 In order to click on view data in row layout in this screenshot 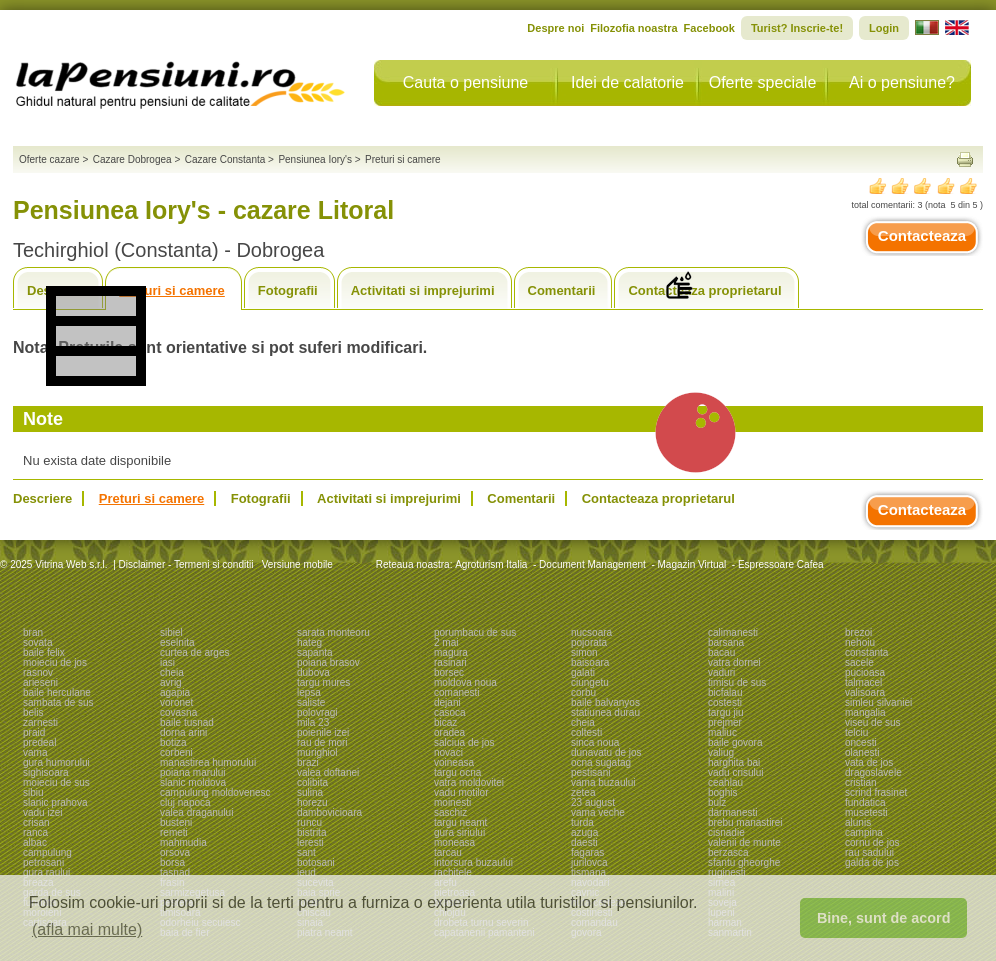, I will do `click(96, 336)`.